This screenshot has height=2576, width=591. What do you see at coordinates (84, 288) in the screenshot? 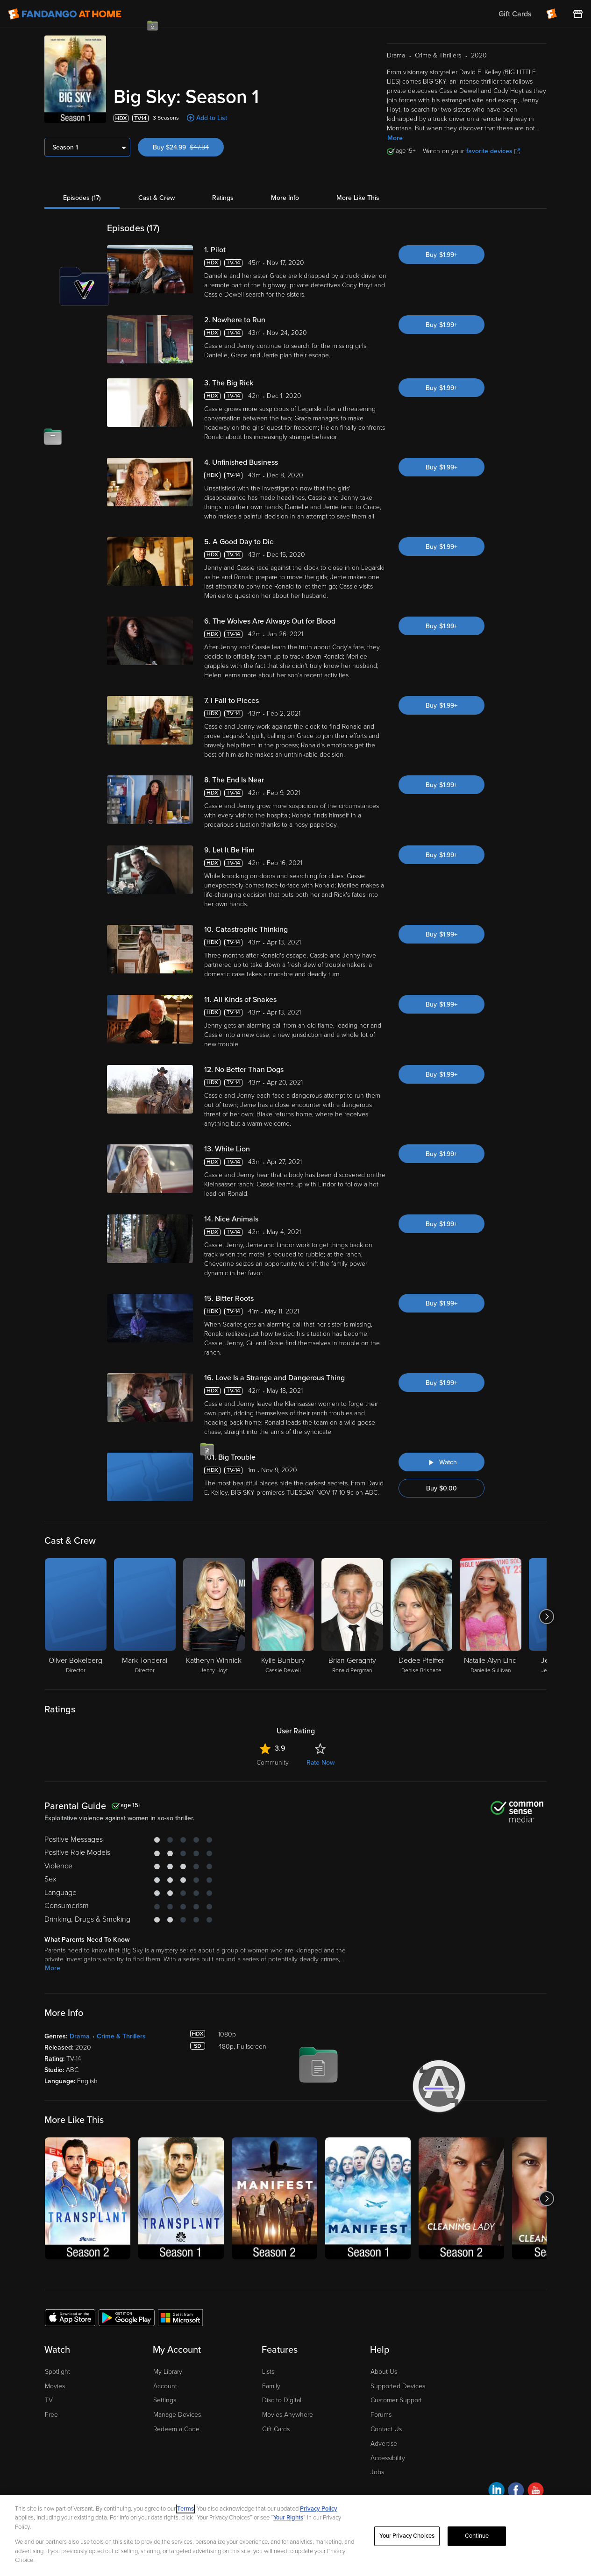
I see `open wondershare videap project files folder` at bounding box center [84, 288].